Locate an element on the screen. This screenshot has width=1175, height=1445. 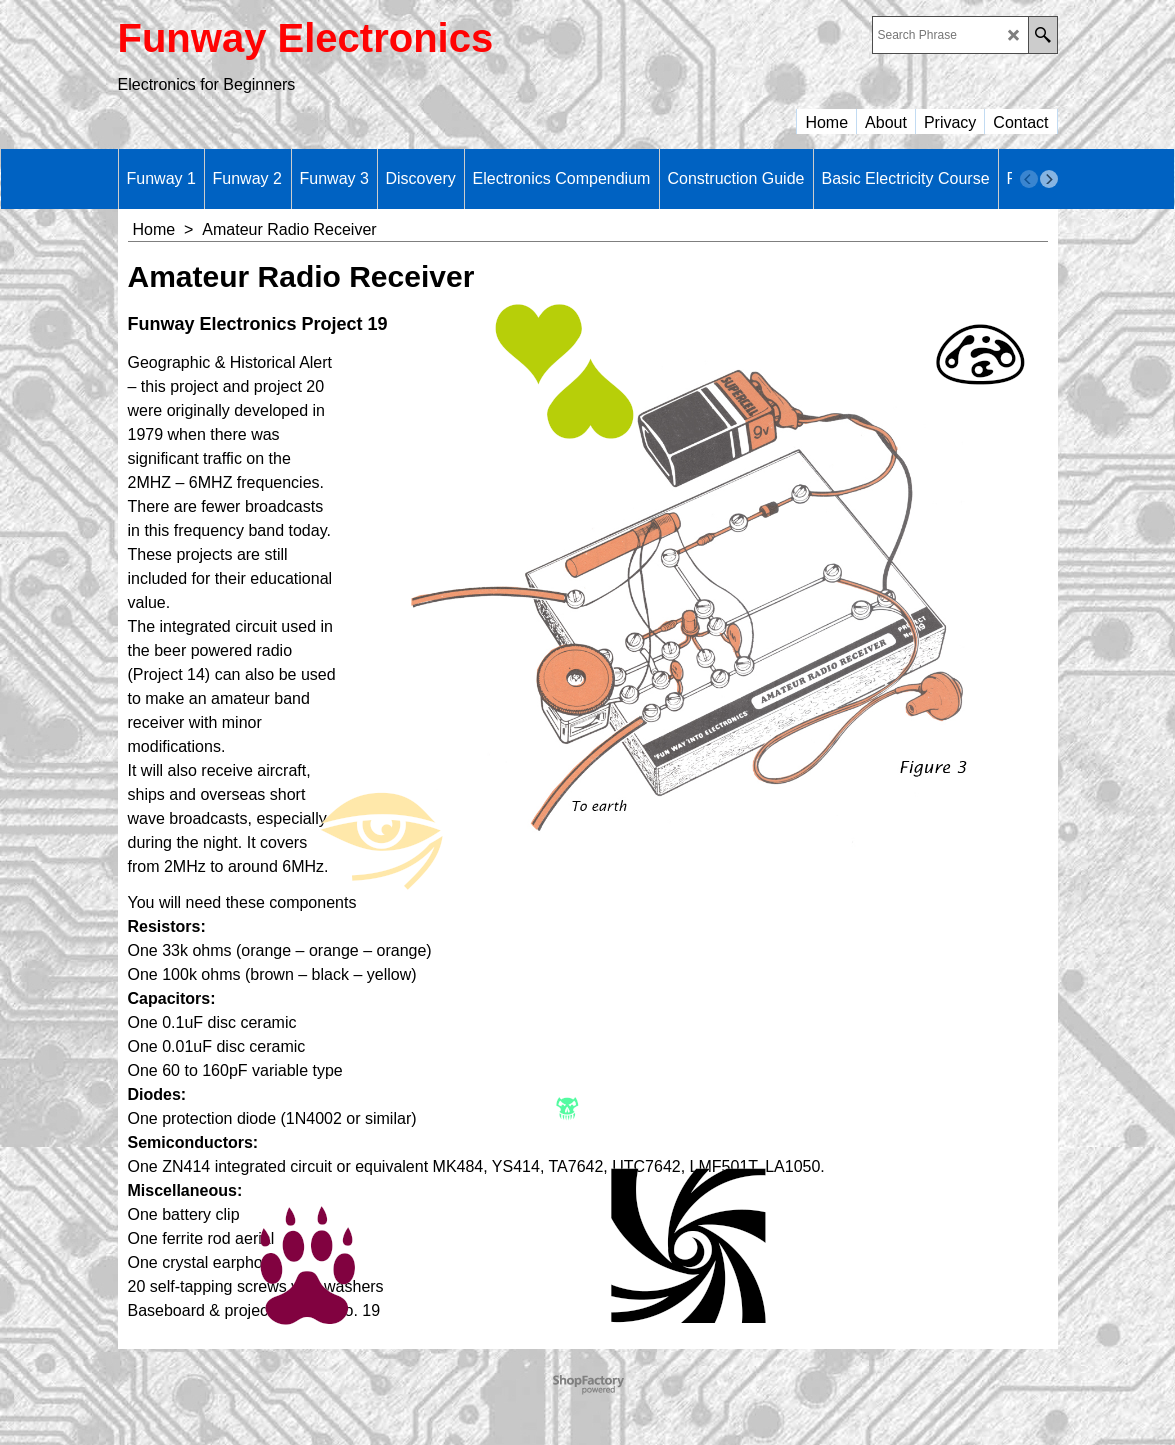
toggle between like and dislike is located at coordinates (564, 371).